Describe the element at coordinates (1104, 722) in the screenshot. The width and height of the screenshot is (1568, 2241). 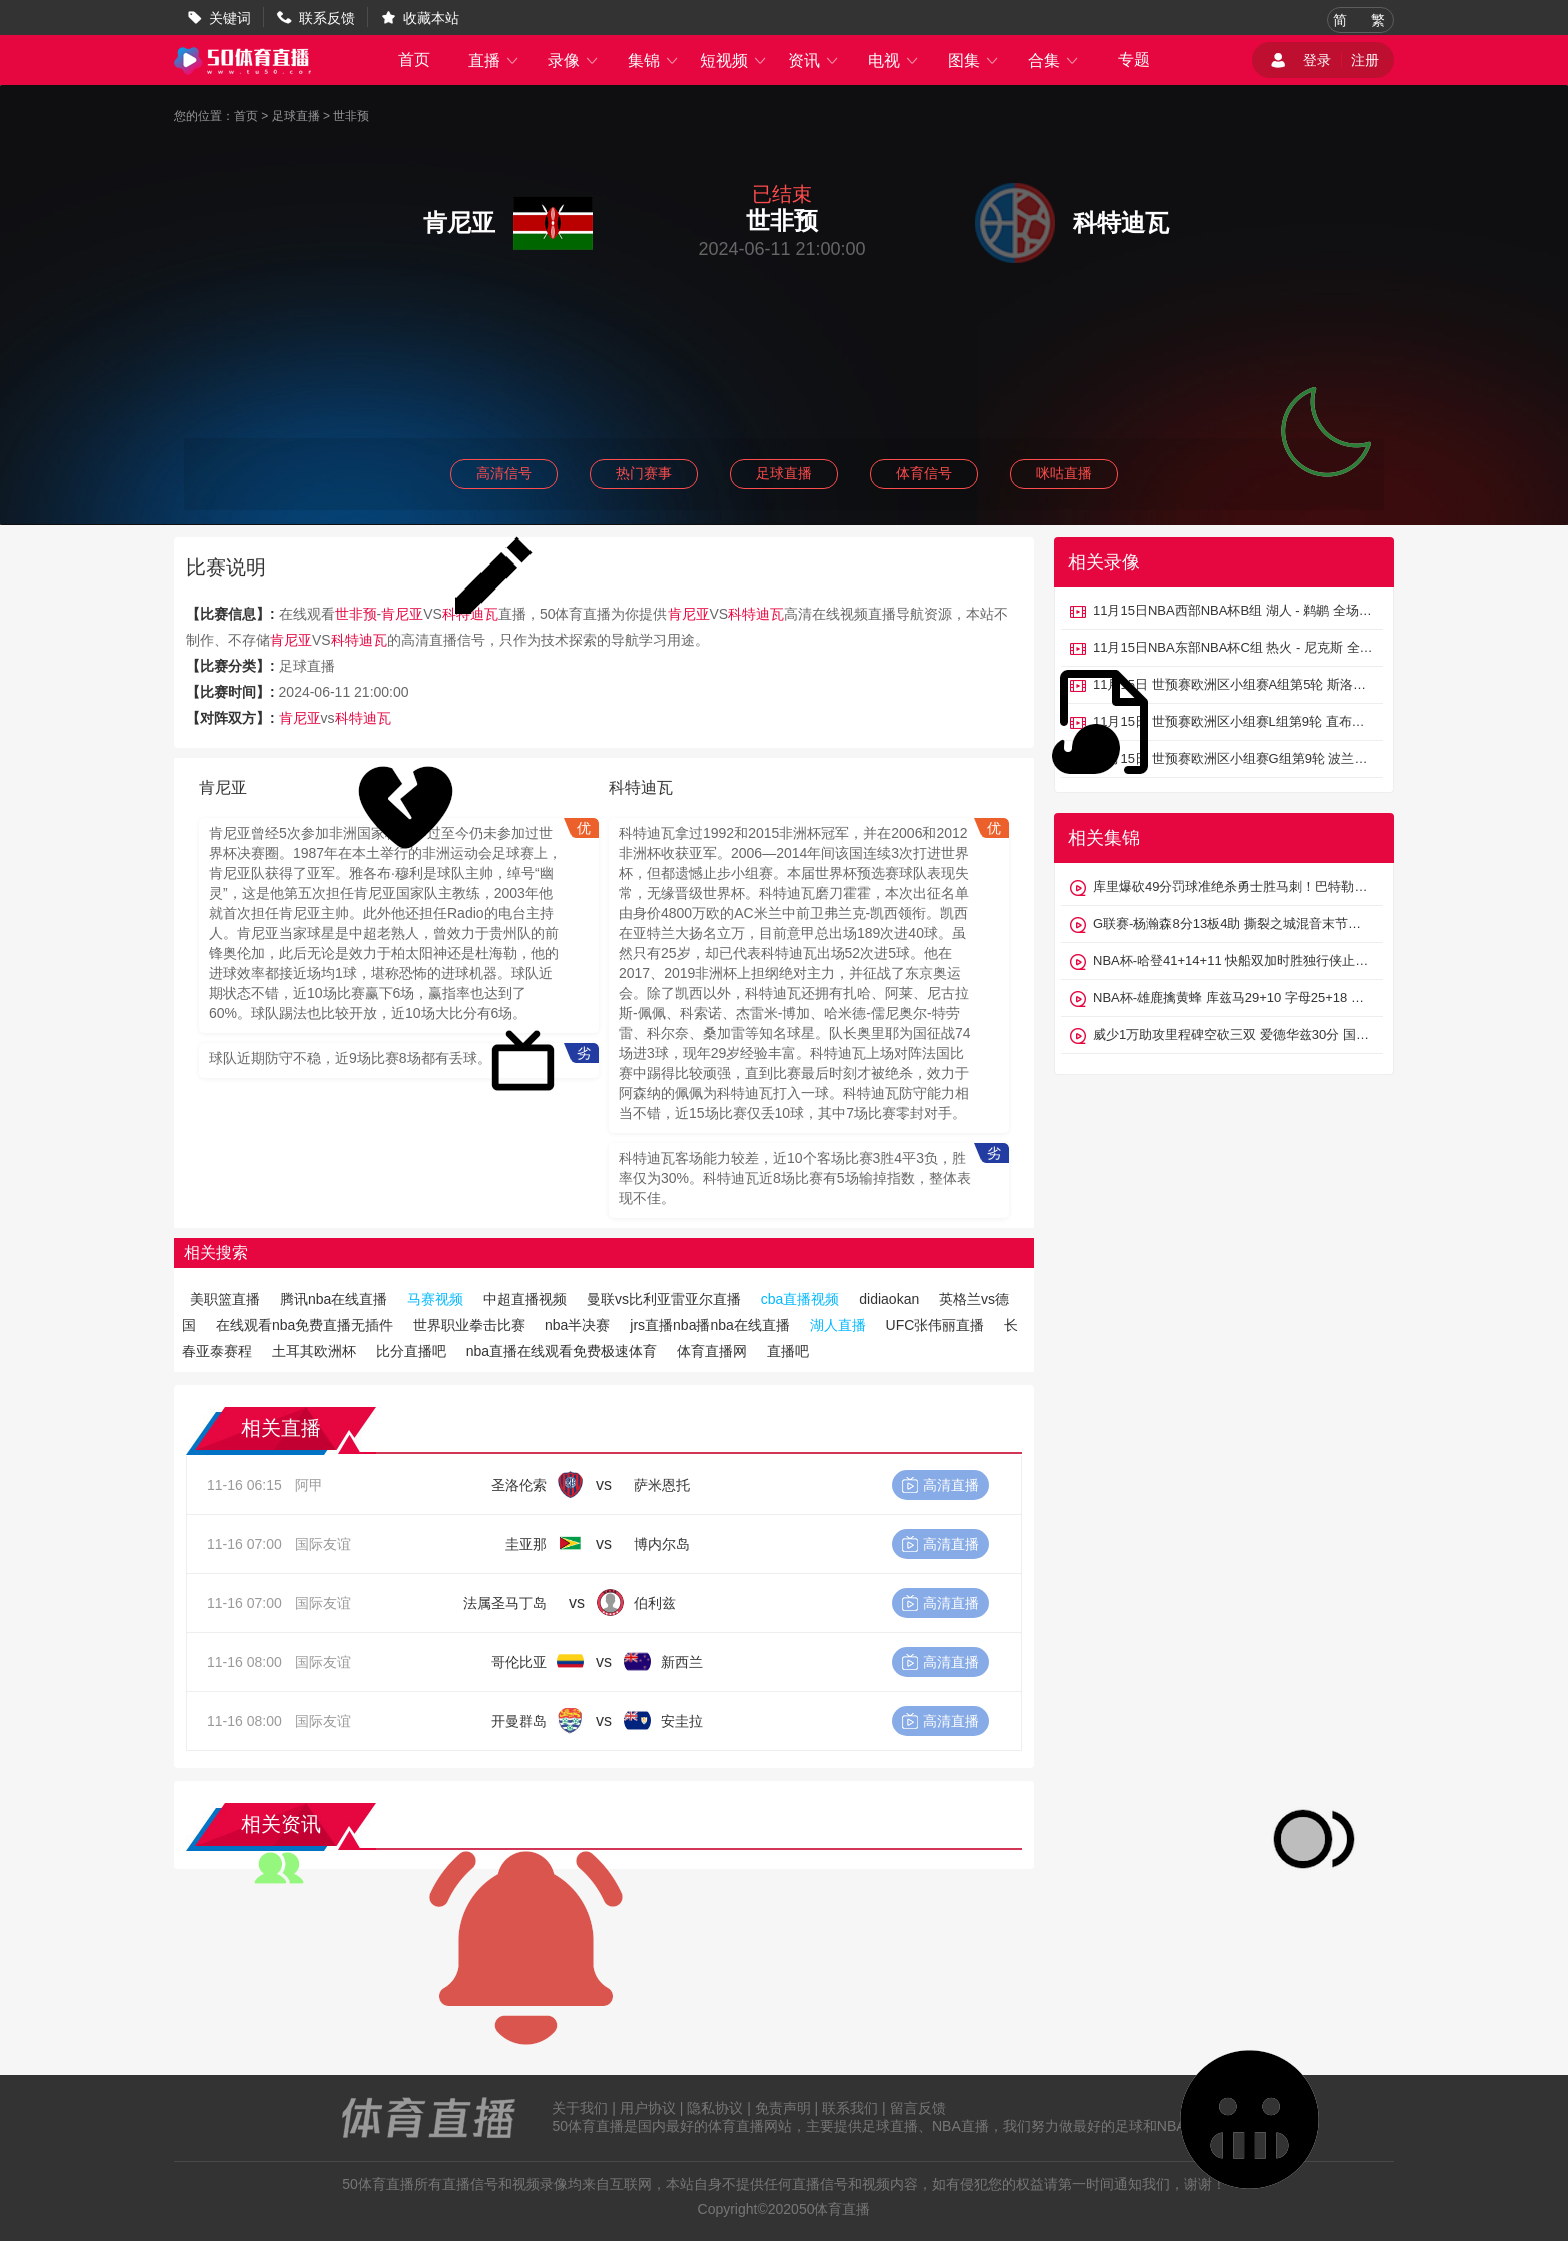
I see `access cloud-synced files` at that location.